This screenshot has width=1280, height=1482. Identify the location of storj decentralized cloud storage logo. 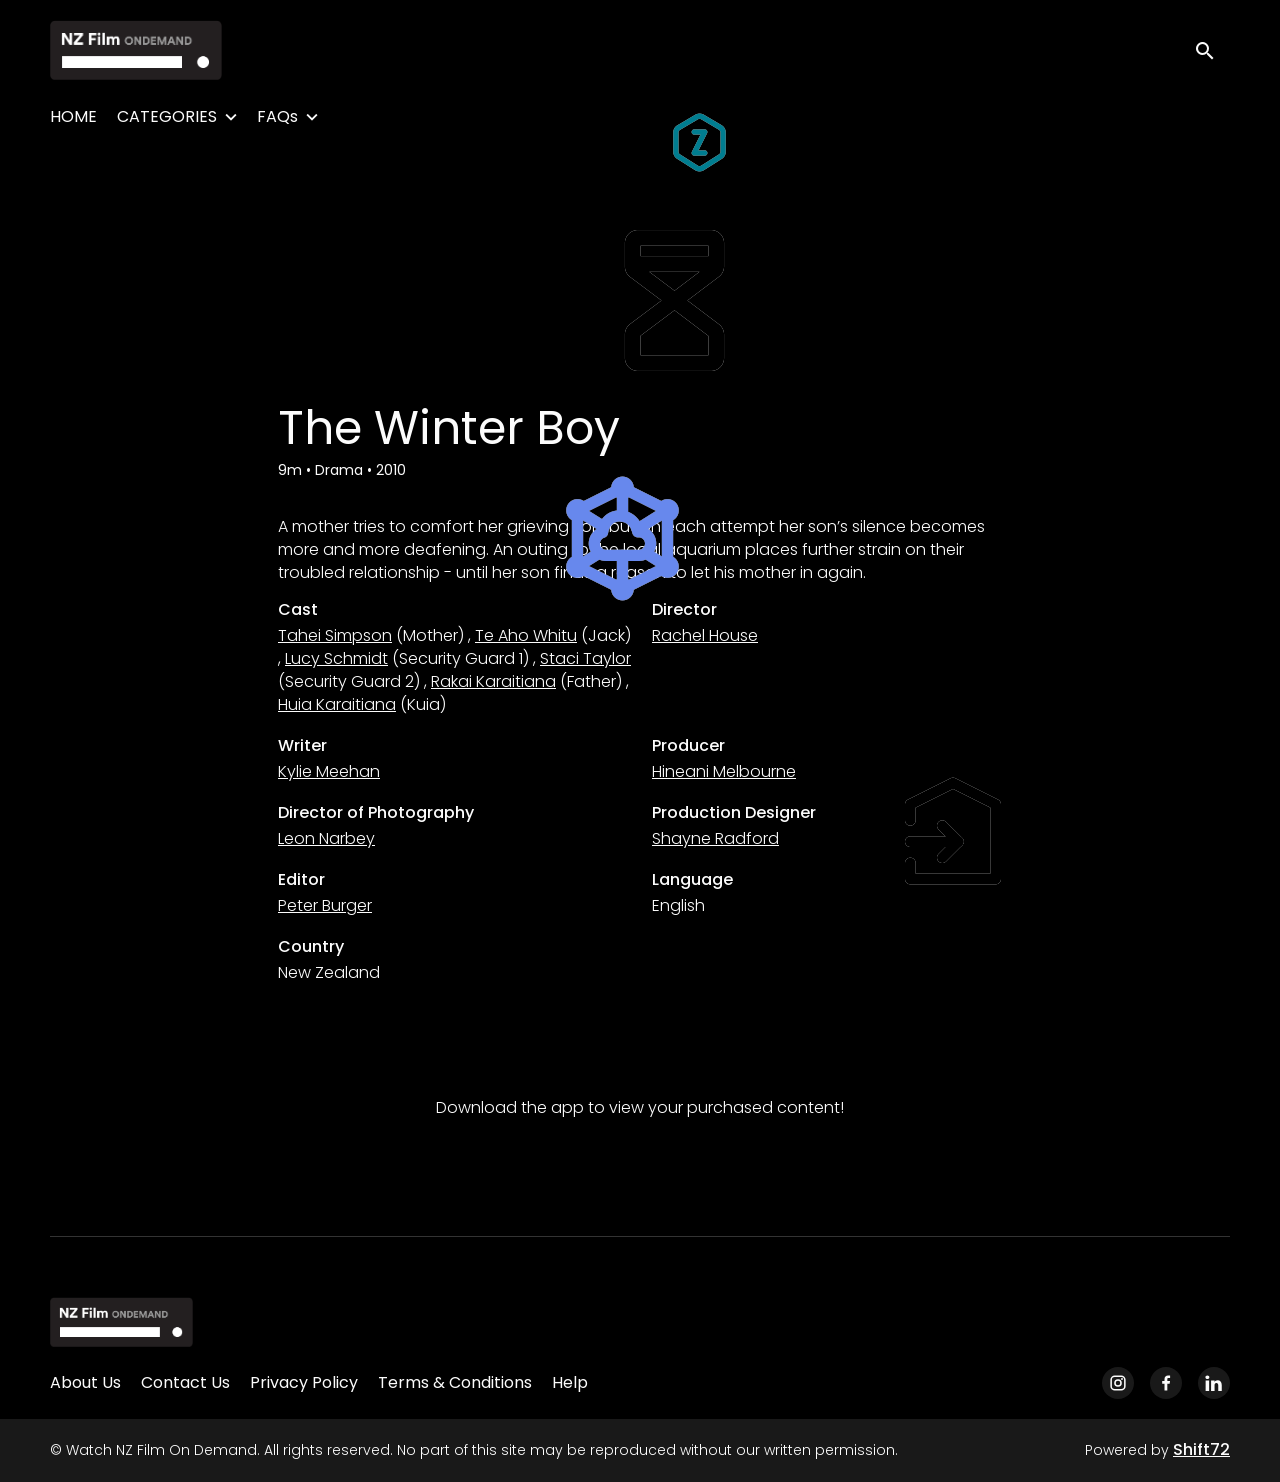
(622, 538).